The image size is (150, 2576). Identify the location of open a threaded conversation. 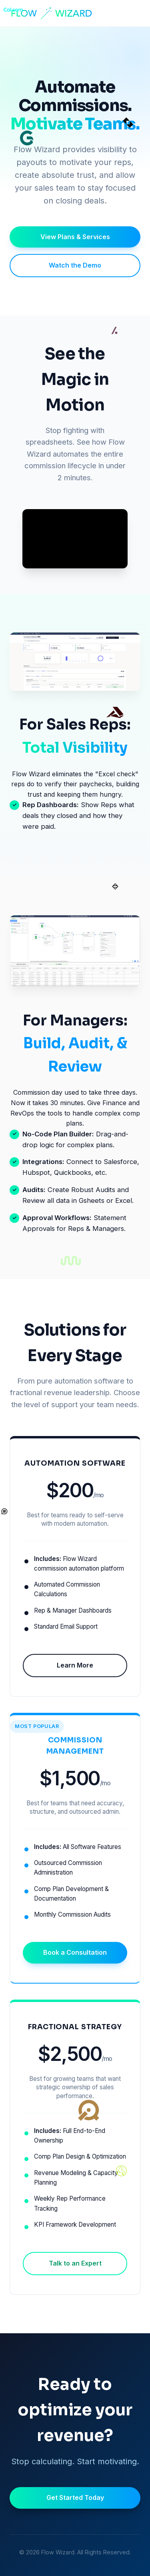
(4, 1511).